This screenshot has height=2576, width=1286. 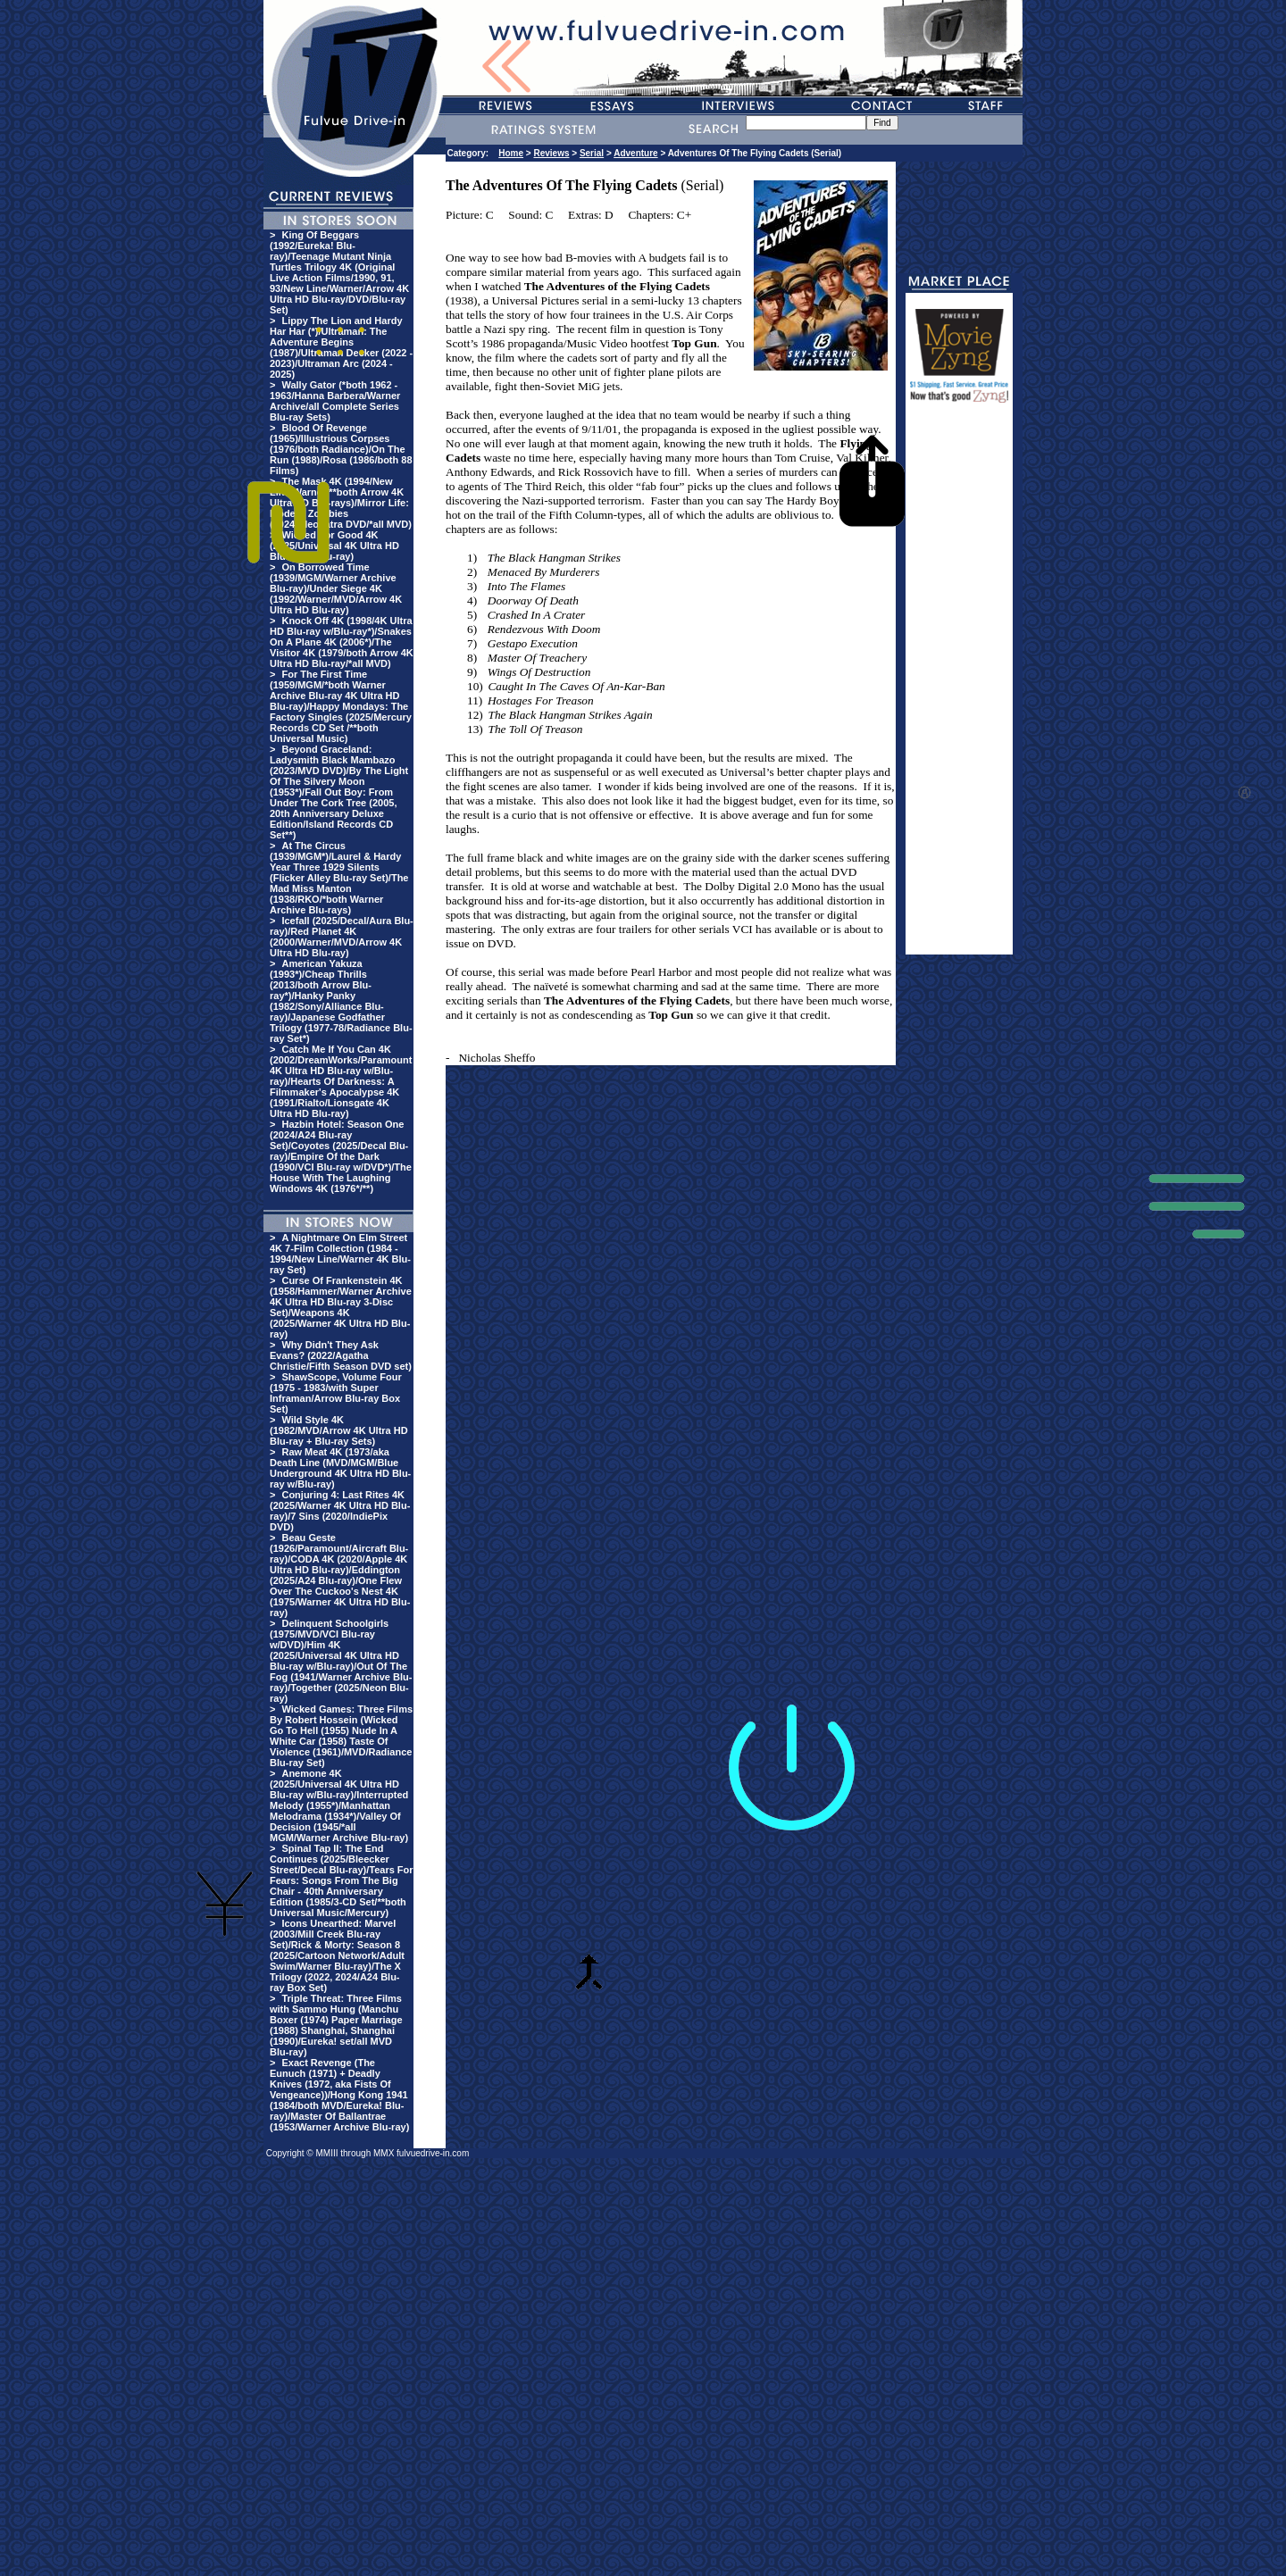 I want to click on open navigation menu, so click(x=1197, y=1206).